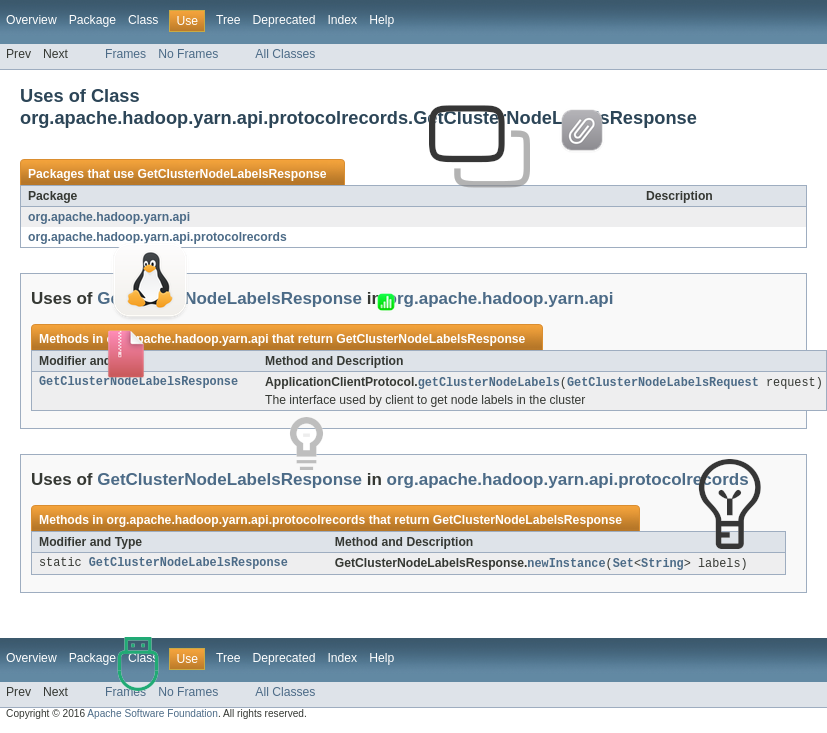  Describe the element at coordinates (479, 149) in the screenshot. I see `view or manage session properties` at that location.